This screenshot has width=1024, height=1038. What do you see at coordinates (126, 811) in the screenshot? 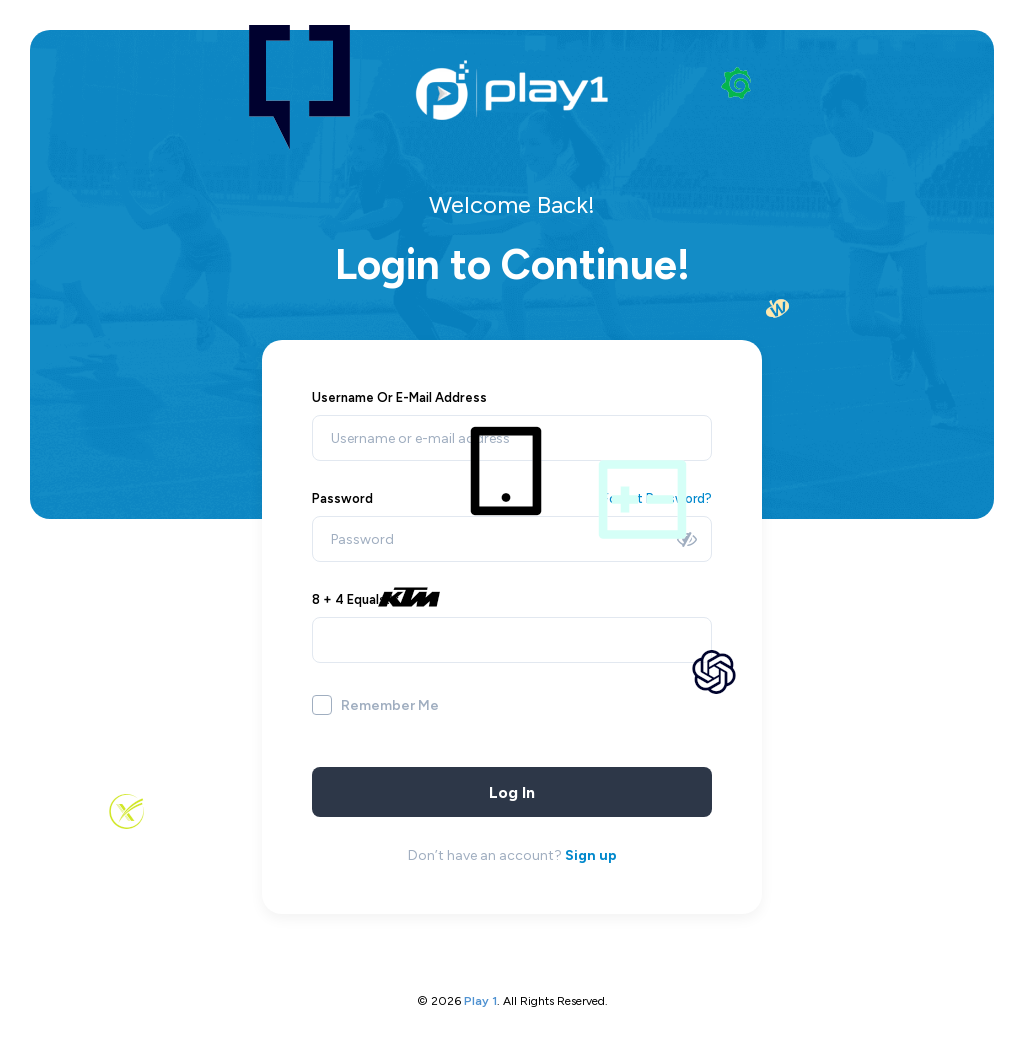
I see `vexxhost cloud hosting service logo` at bounding box center [126, 811].